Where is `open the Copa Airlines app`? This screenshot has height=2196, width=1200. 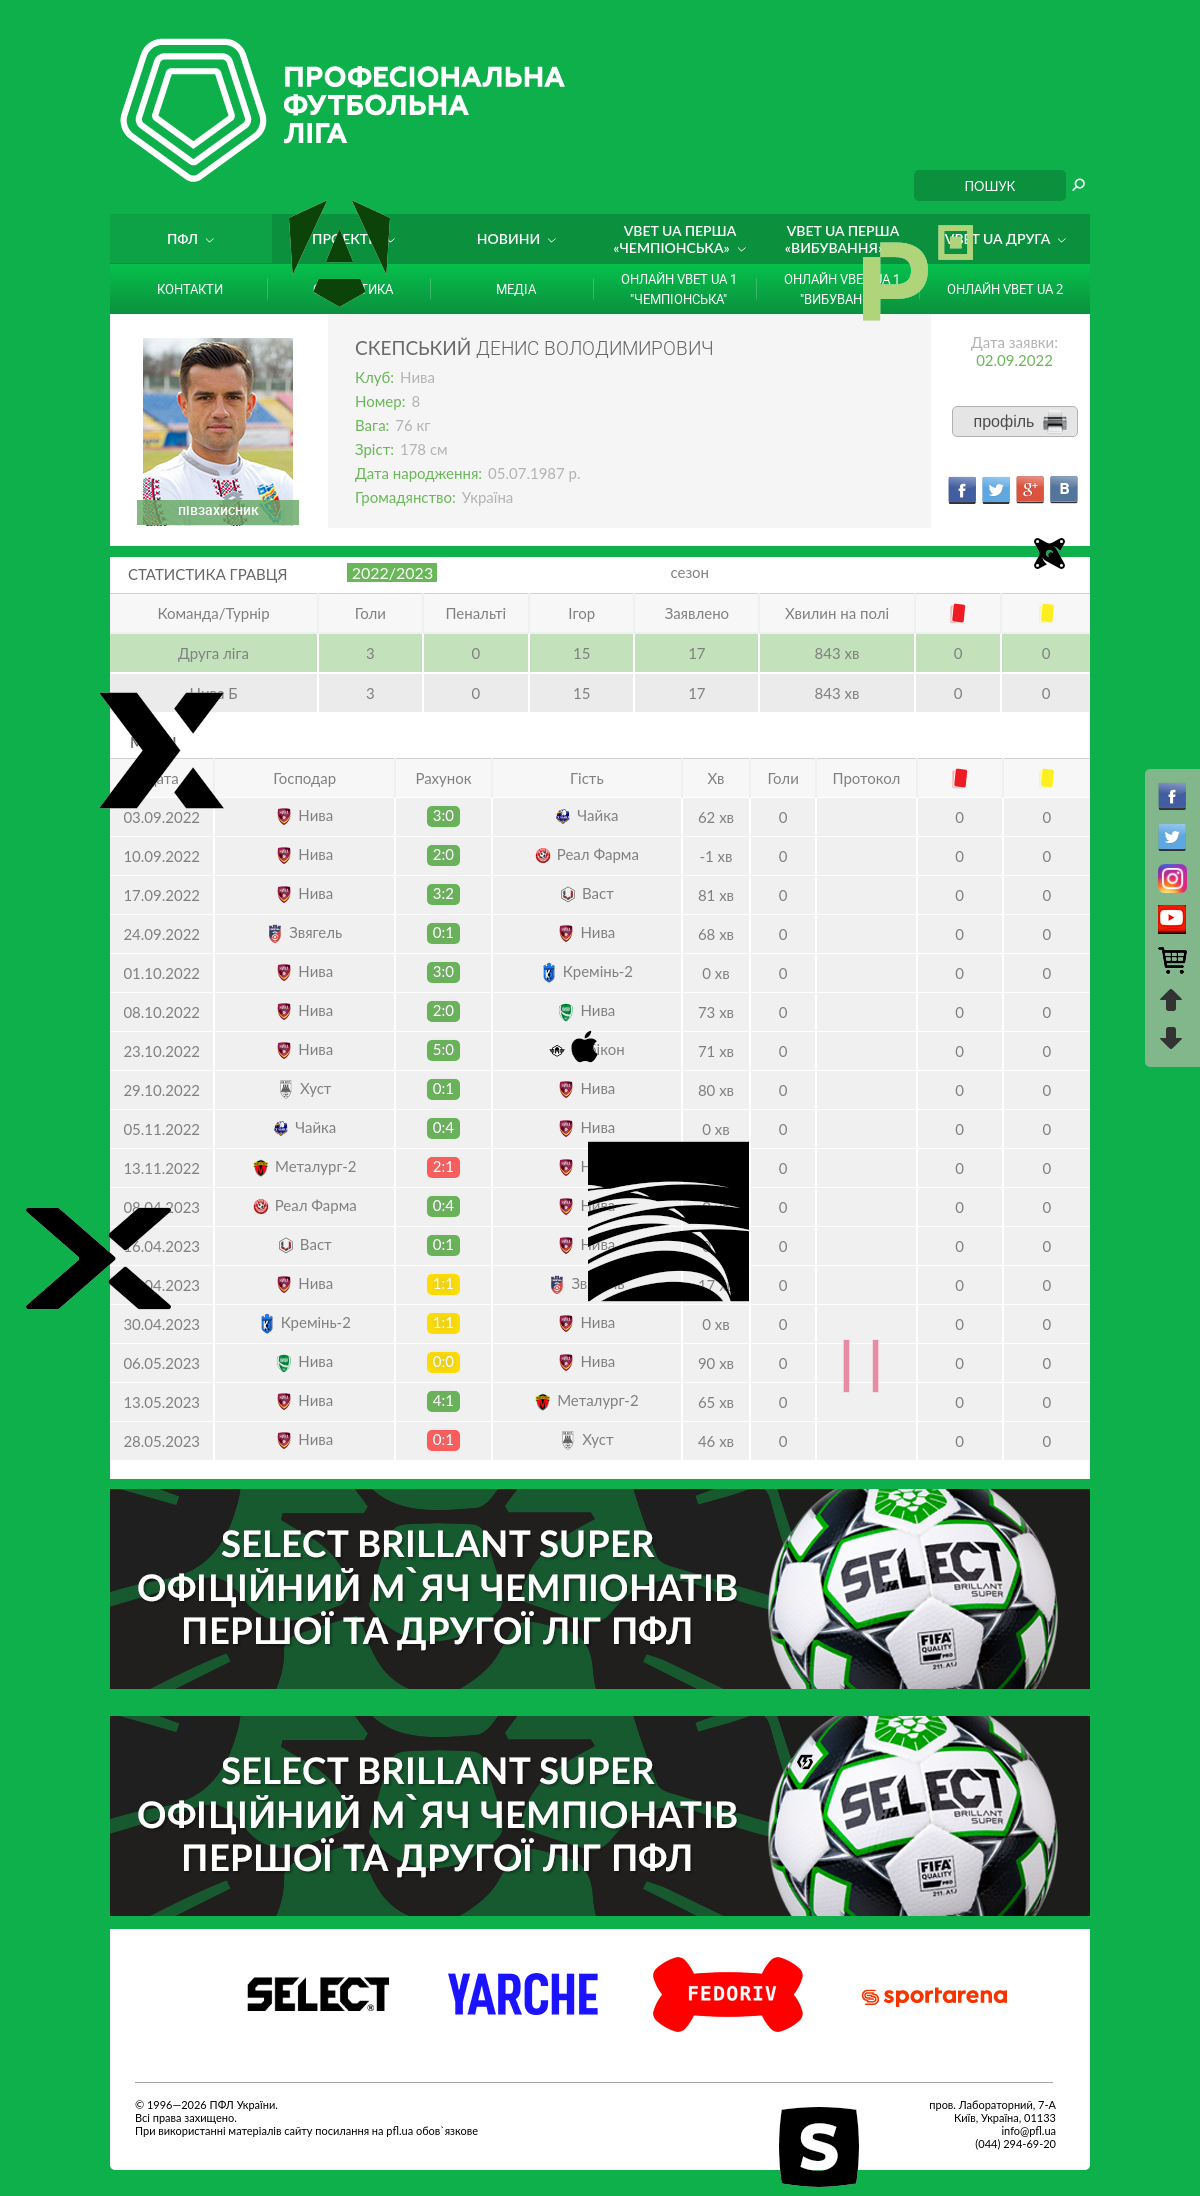 open the Copa Airlines app is located at coordinates (668, 1221).